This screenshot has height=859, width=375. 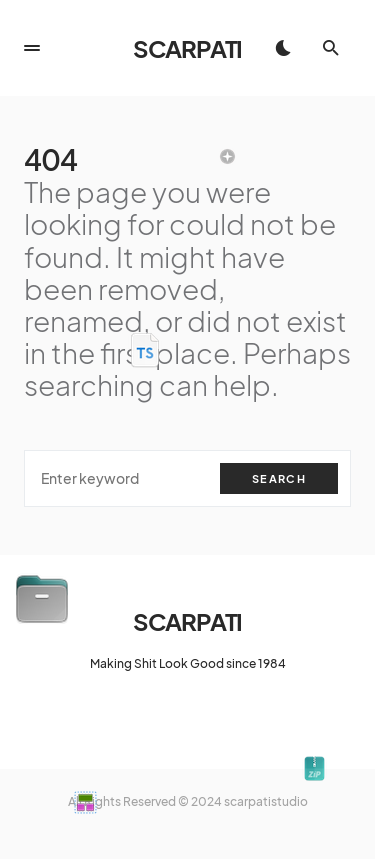 I want to click on a typescript source code file, so click(x=145, y=350).